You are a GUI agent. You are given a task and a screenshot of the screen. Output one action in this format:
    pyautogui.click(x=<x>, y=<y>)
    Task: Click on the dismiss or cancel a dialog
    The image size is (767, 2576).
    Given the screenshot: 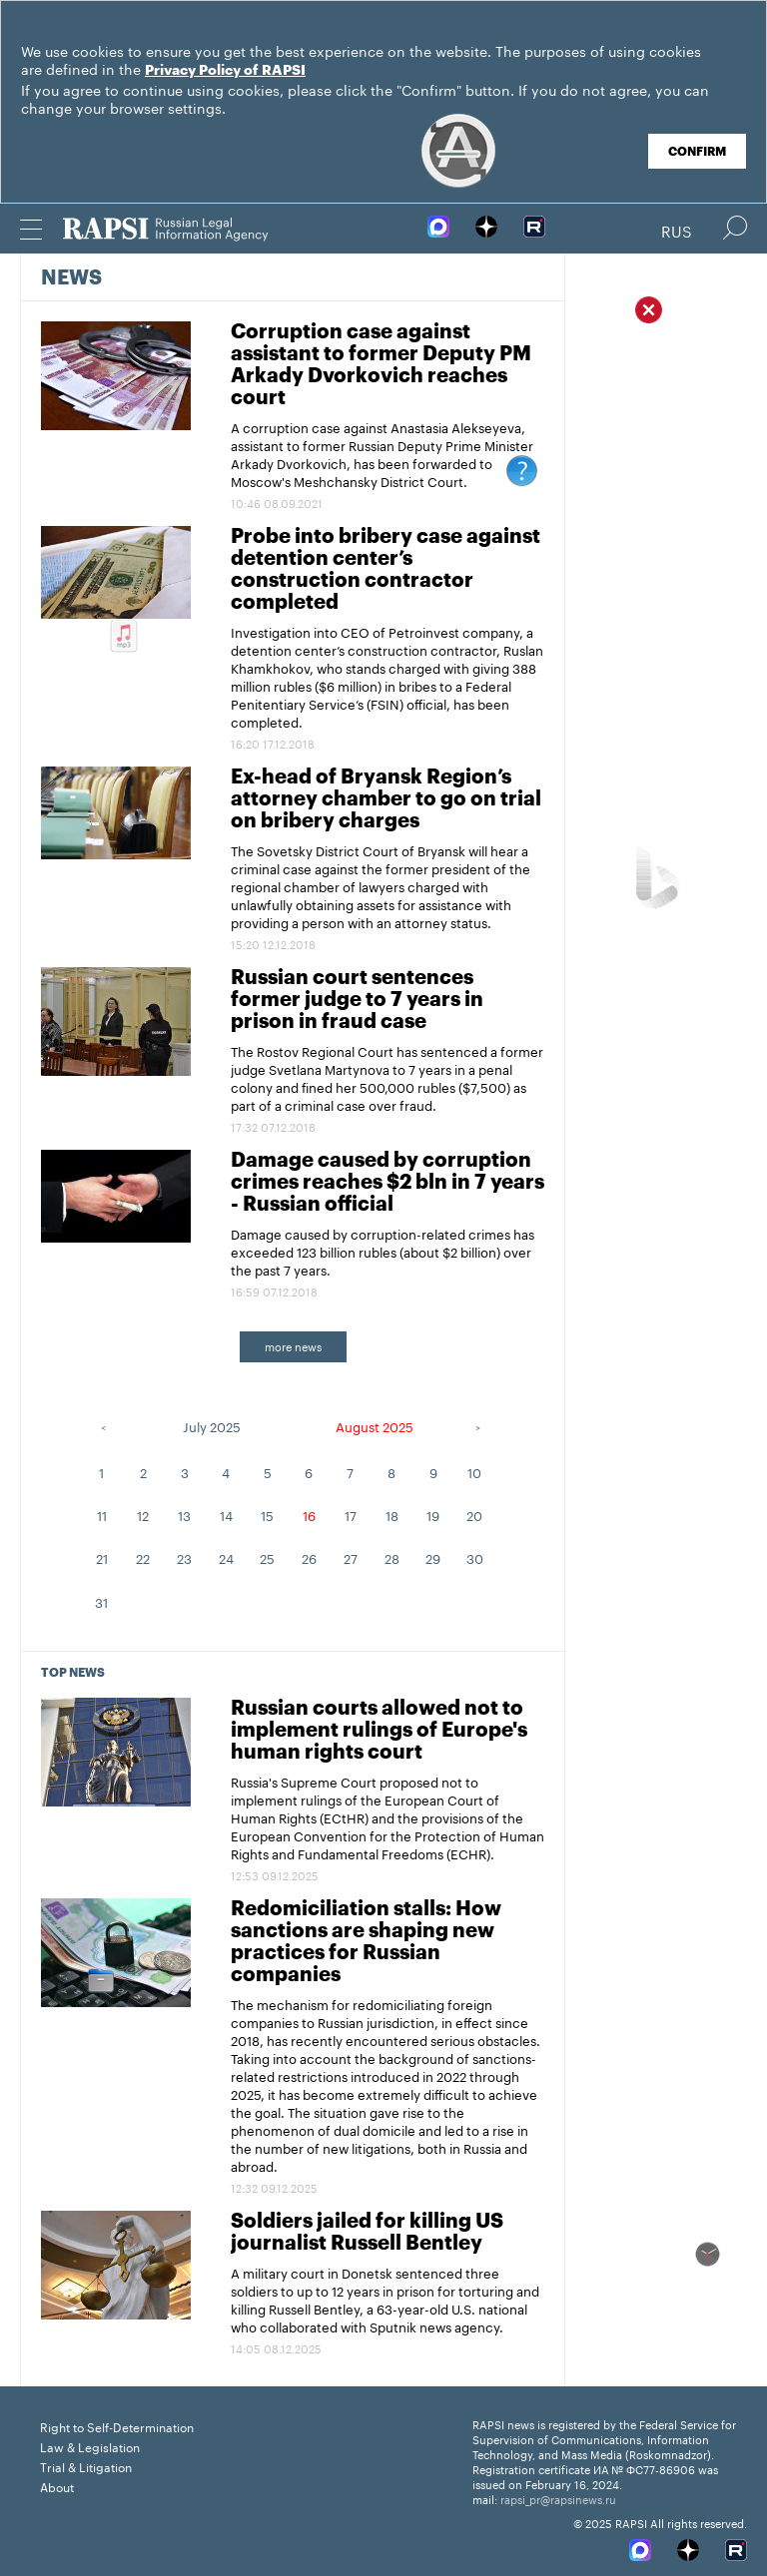 What is the action you would take?
    pyautogui.click(x=648, y=309)
    